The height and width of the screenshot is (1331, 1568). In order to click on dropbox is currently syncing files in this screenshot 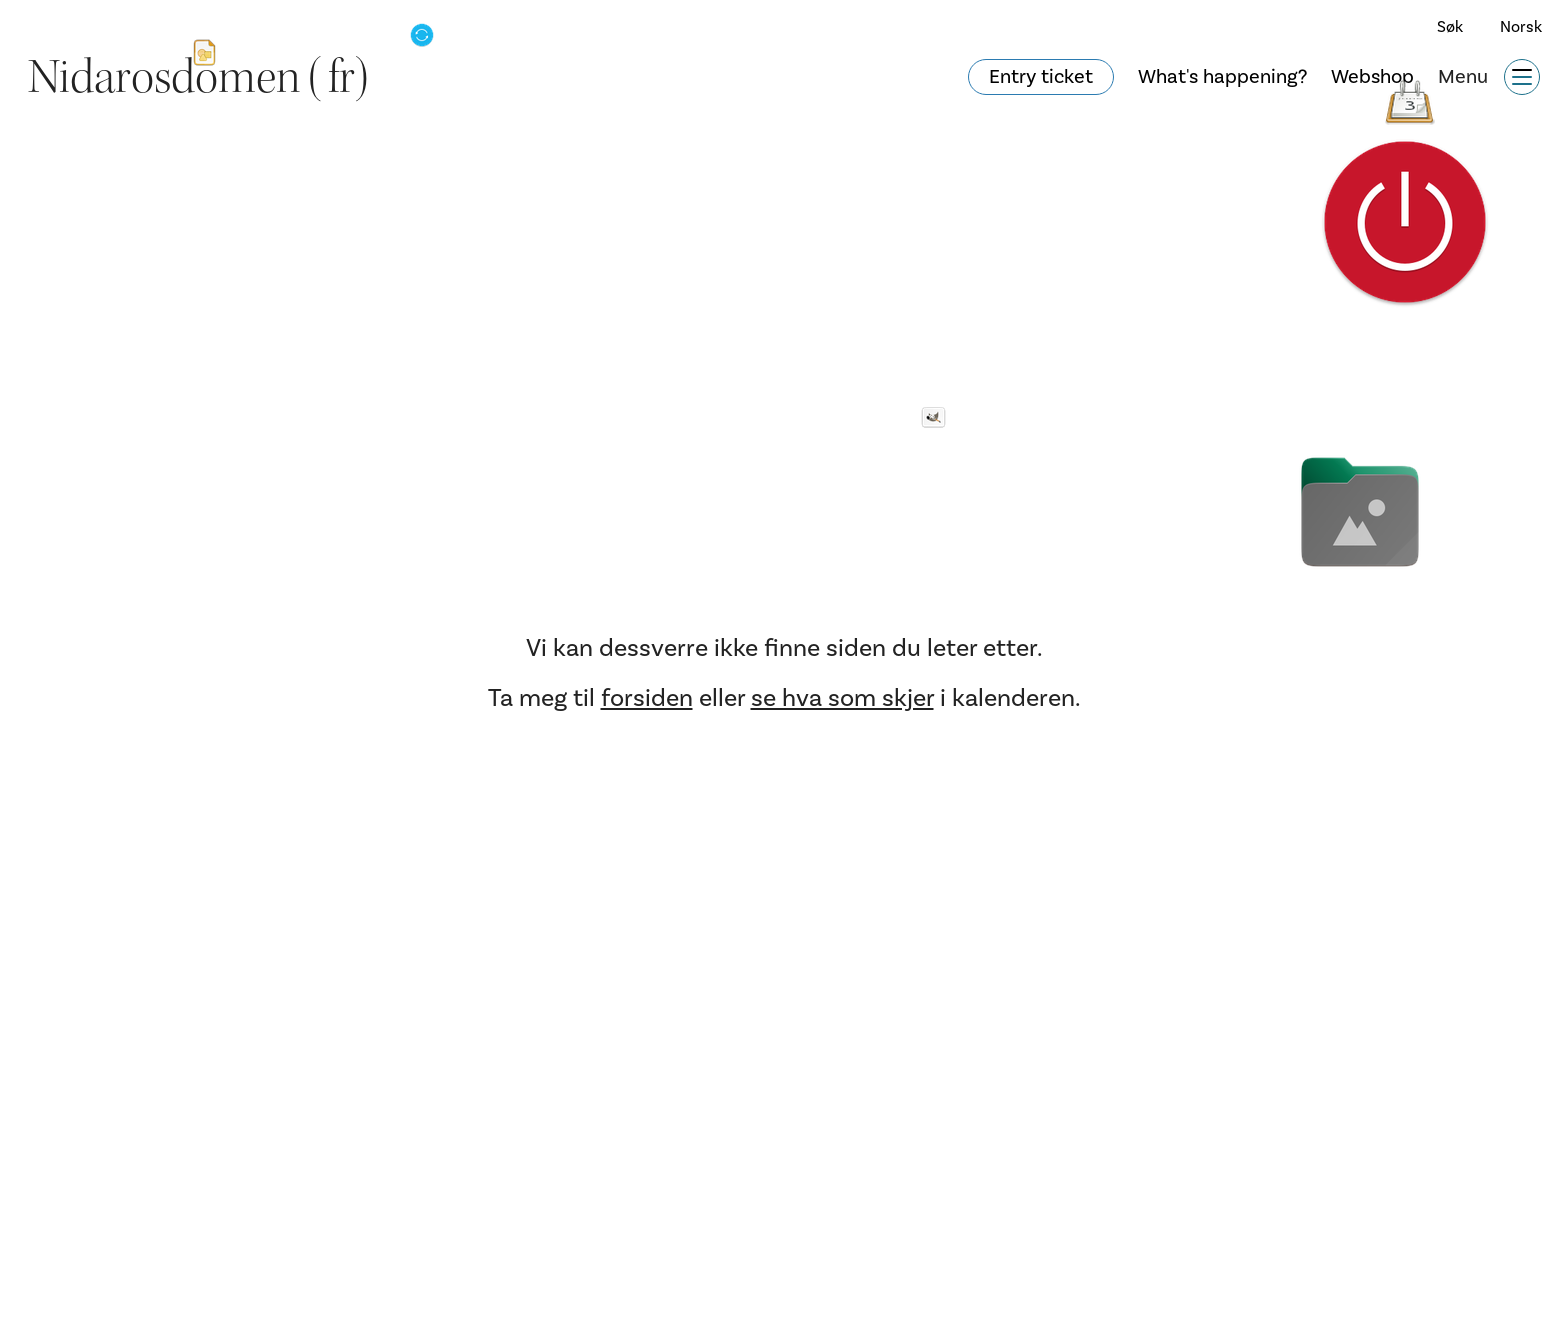, I will do `click(422, 35)`.